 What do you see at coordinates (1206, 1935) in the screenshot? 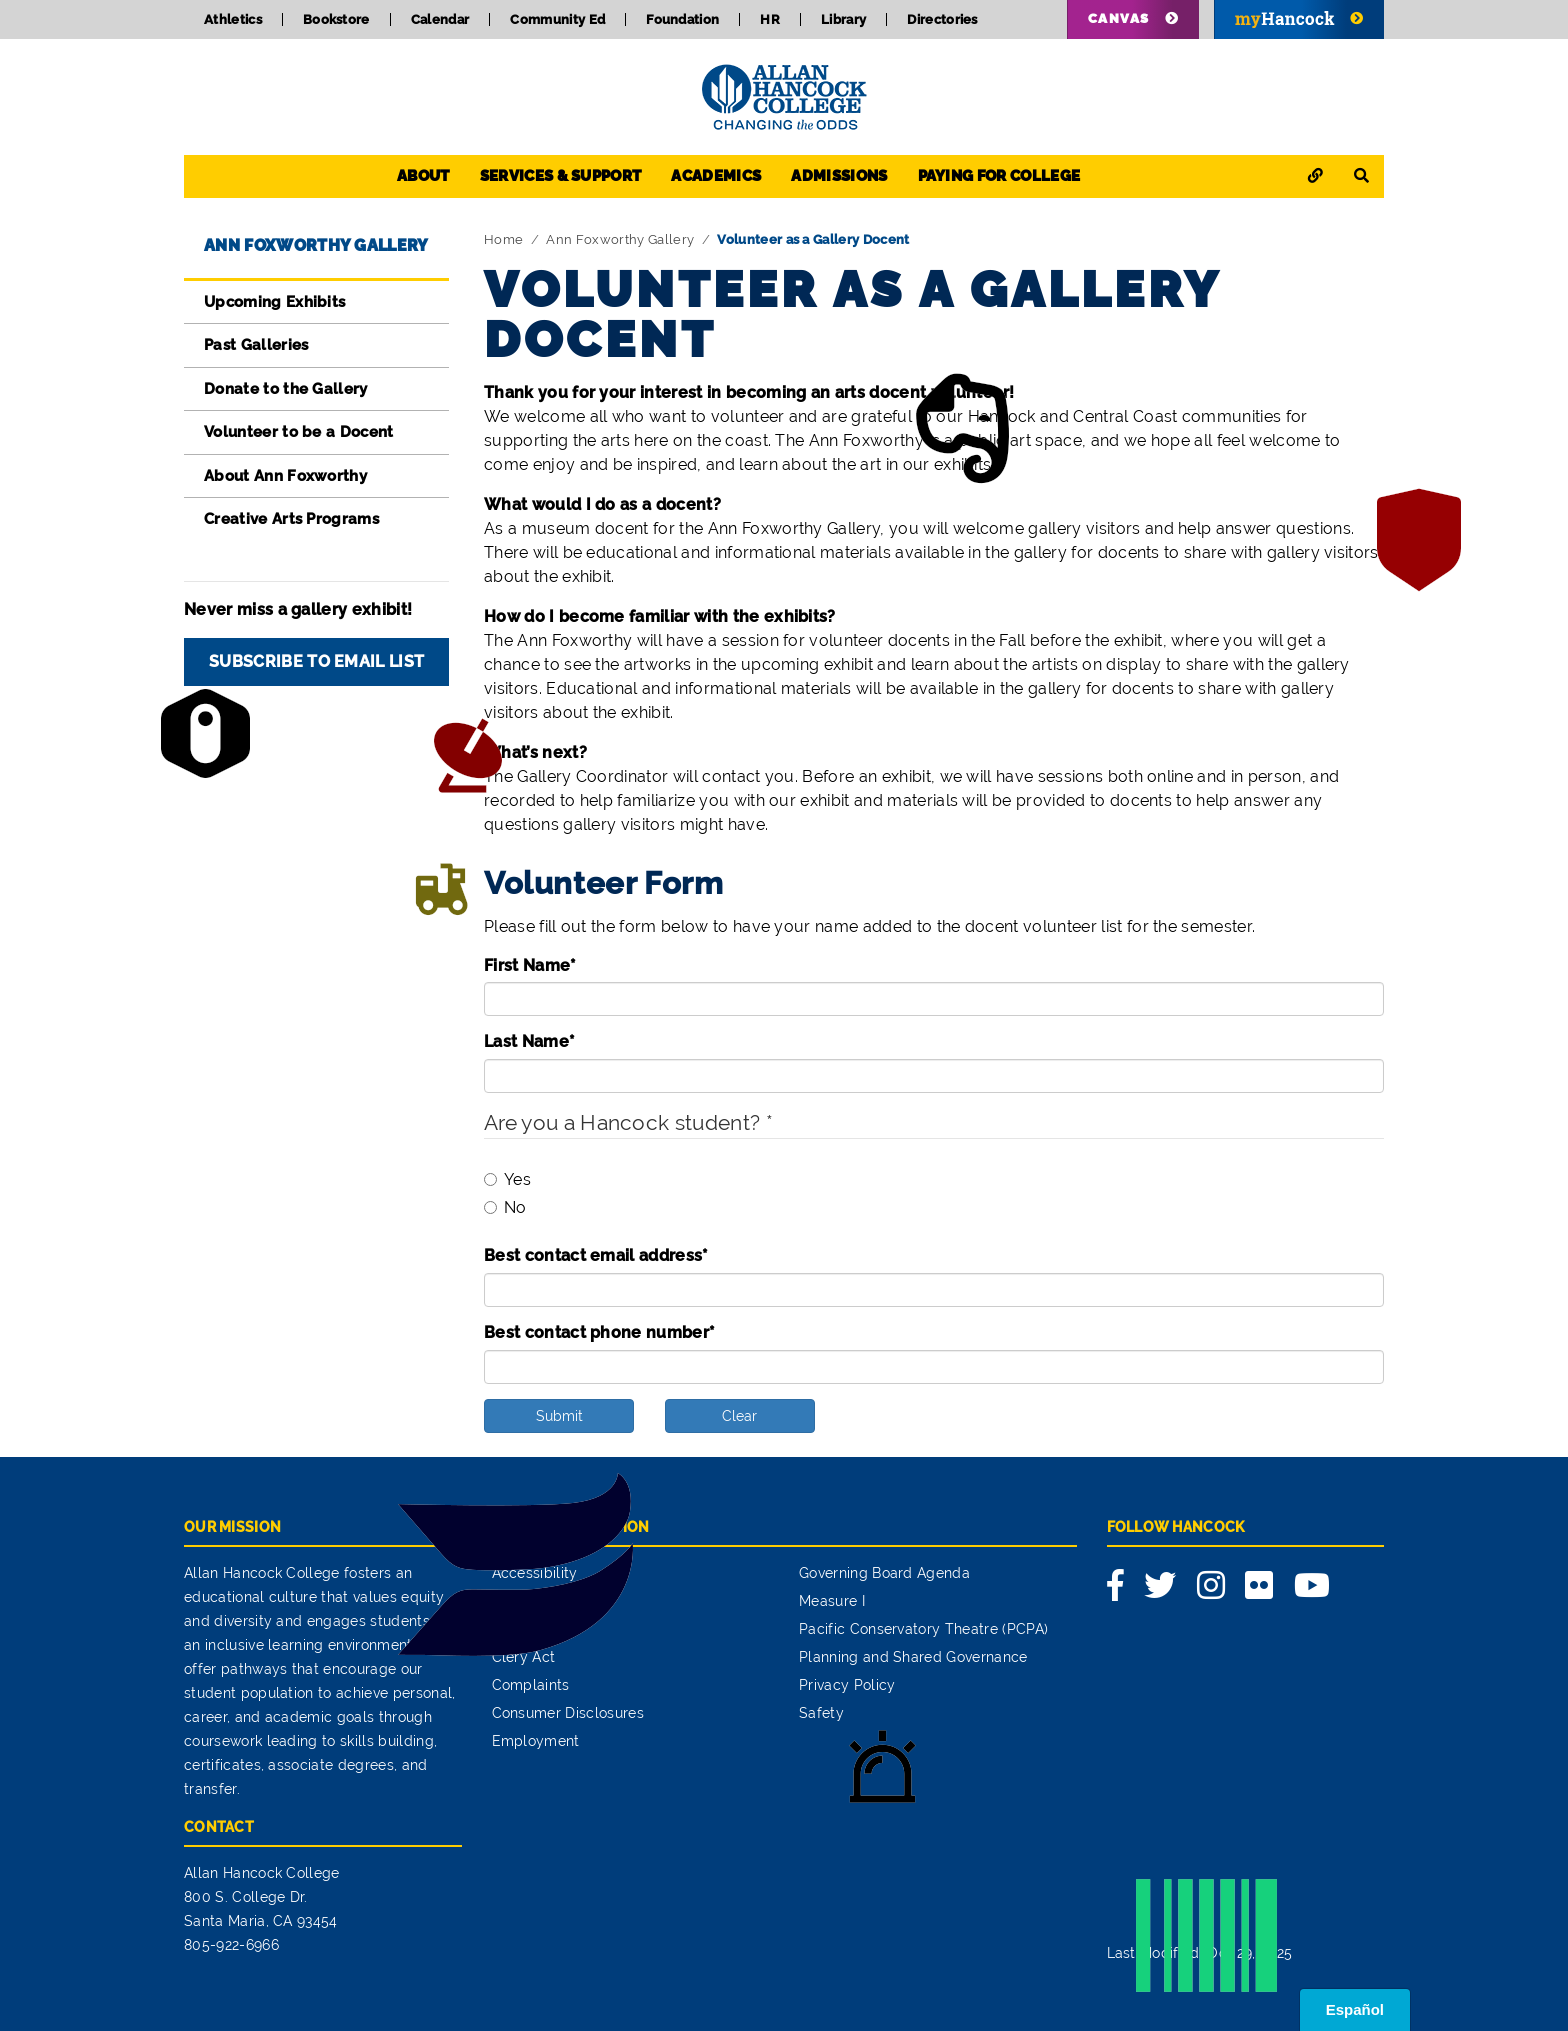
I see `scan a barcode` at bounding box center [1206, 1935].